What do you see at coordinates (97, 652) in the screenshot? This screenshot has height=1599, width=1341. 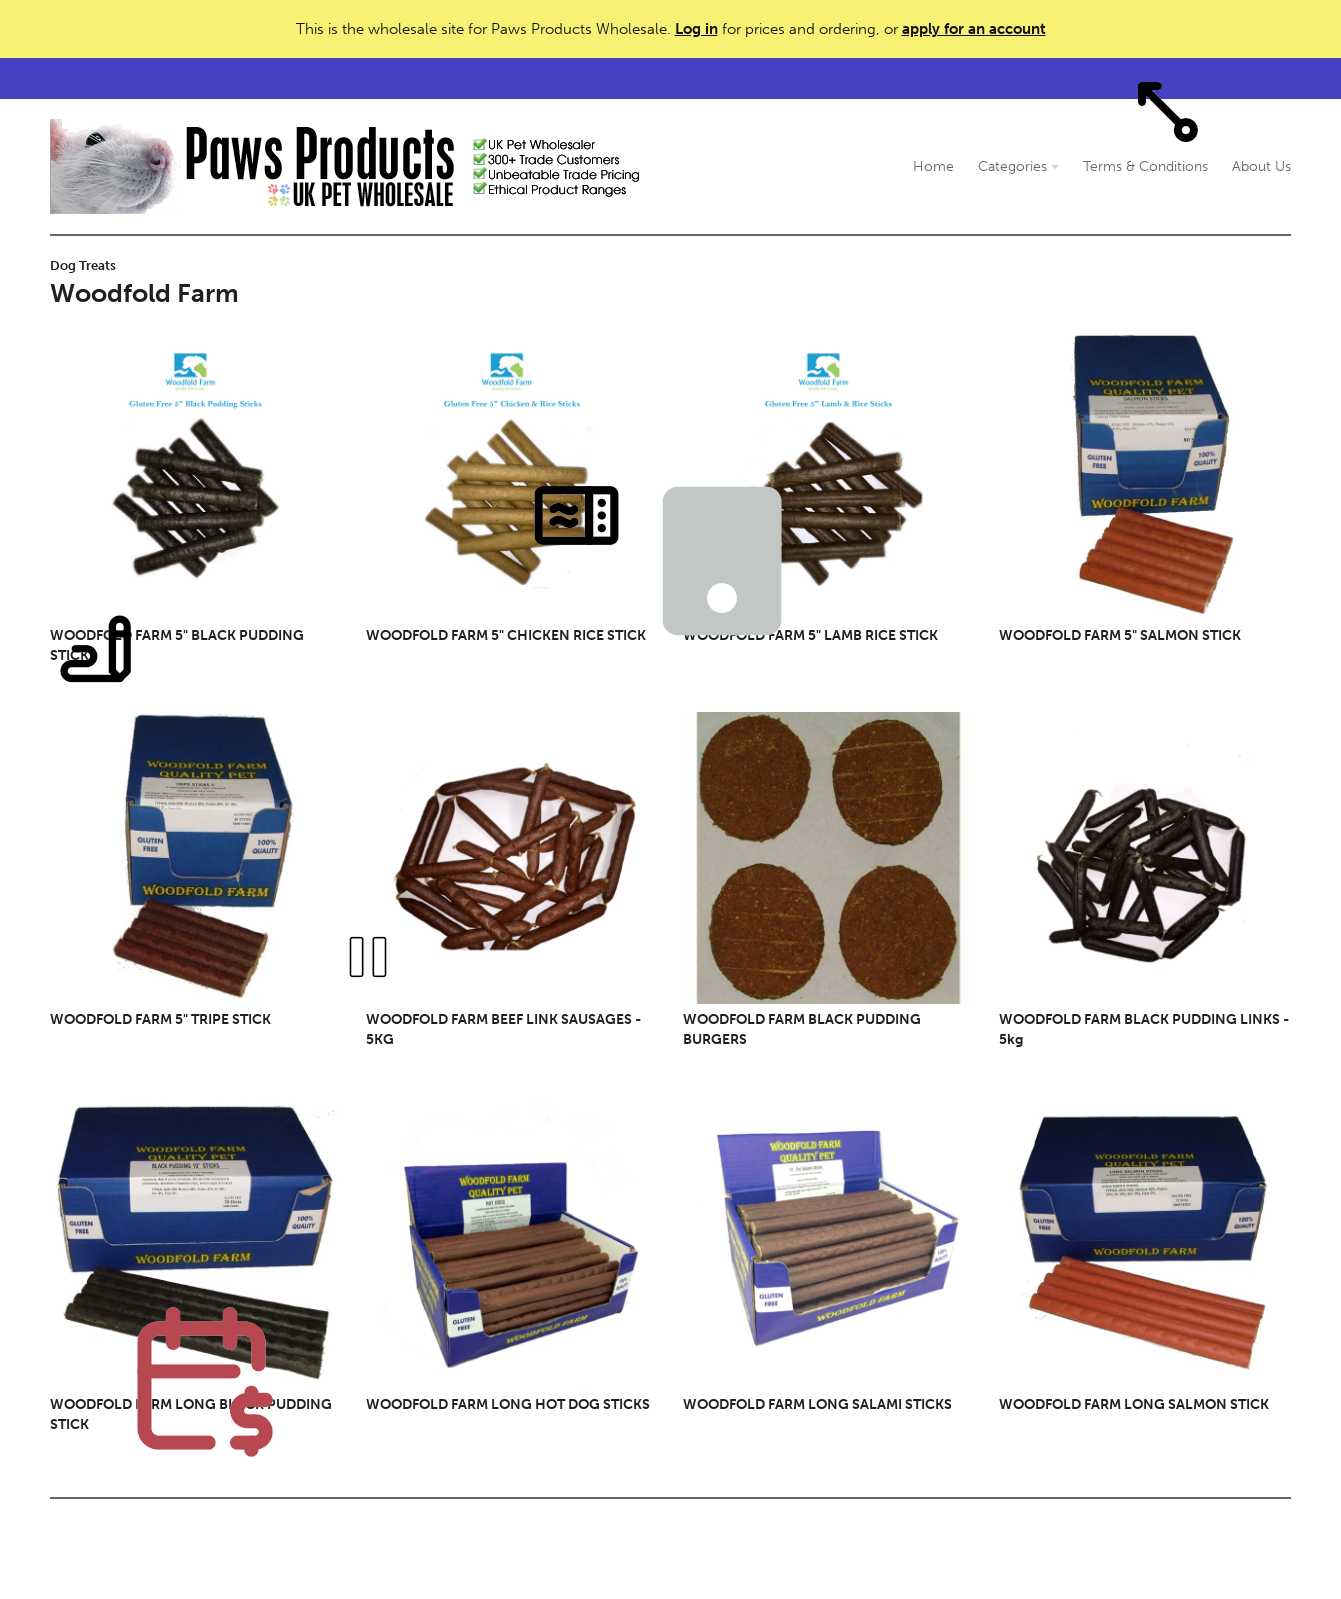 I see `compose or write new content` at bounding box center [97, 652].